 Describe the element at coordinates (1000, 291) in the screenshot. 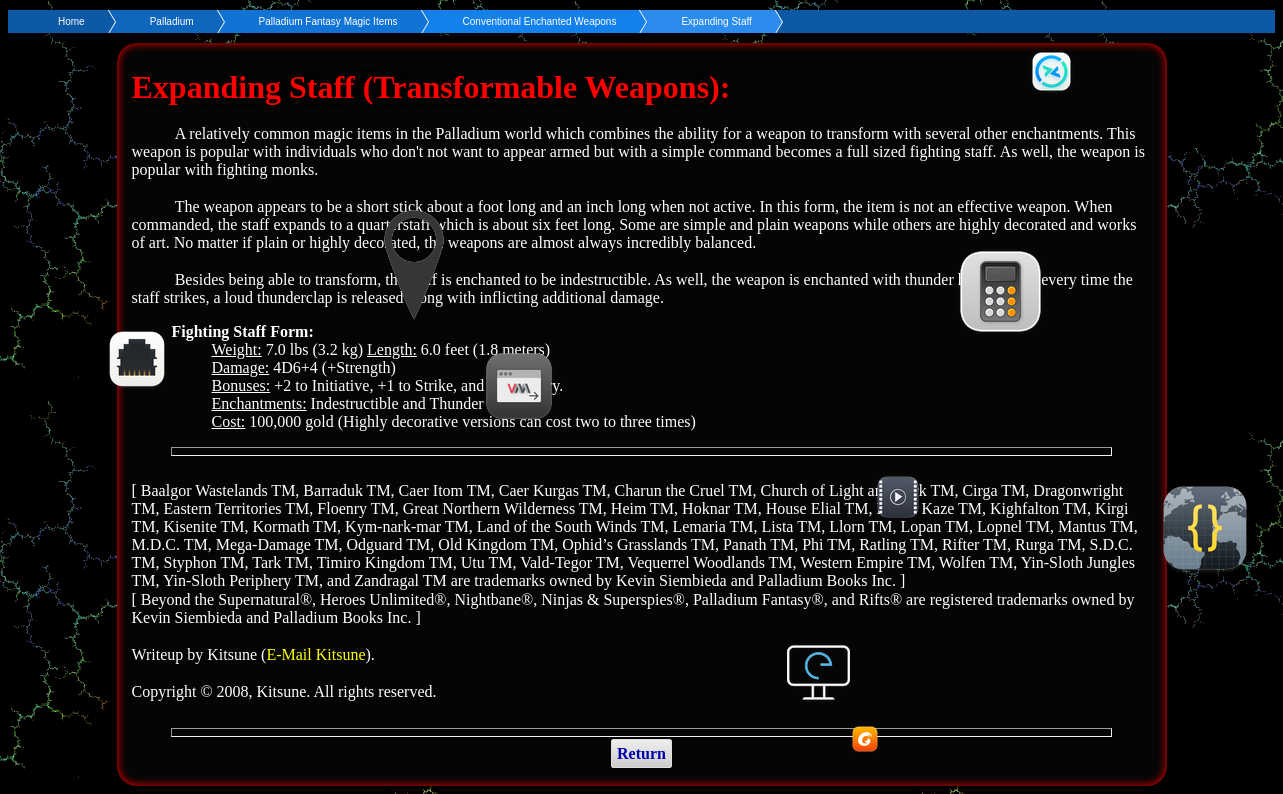

I see `open the calculator app` at that location.